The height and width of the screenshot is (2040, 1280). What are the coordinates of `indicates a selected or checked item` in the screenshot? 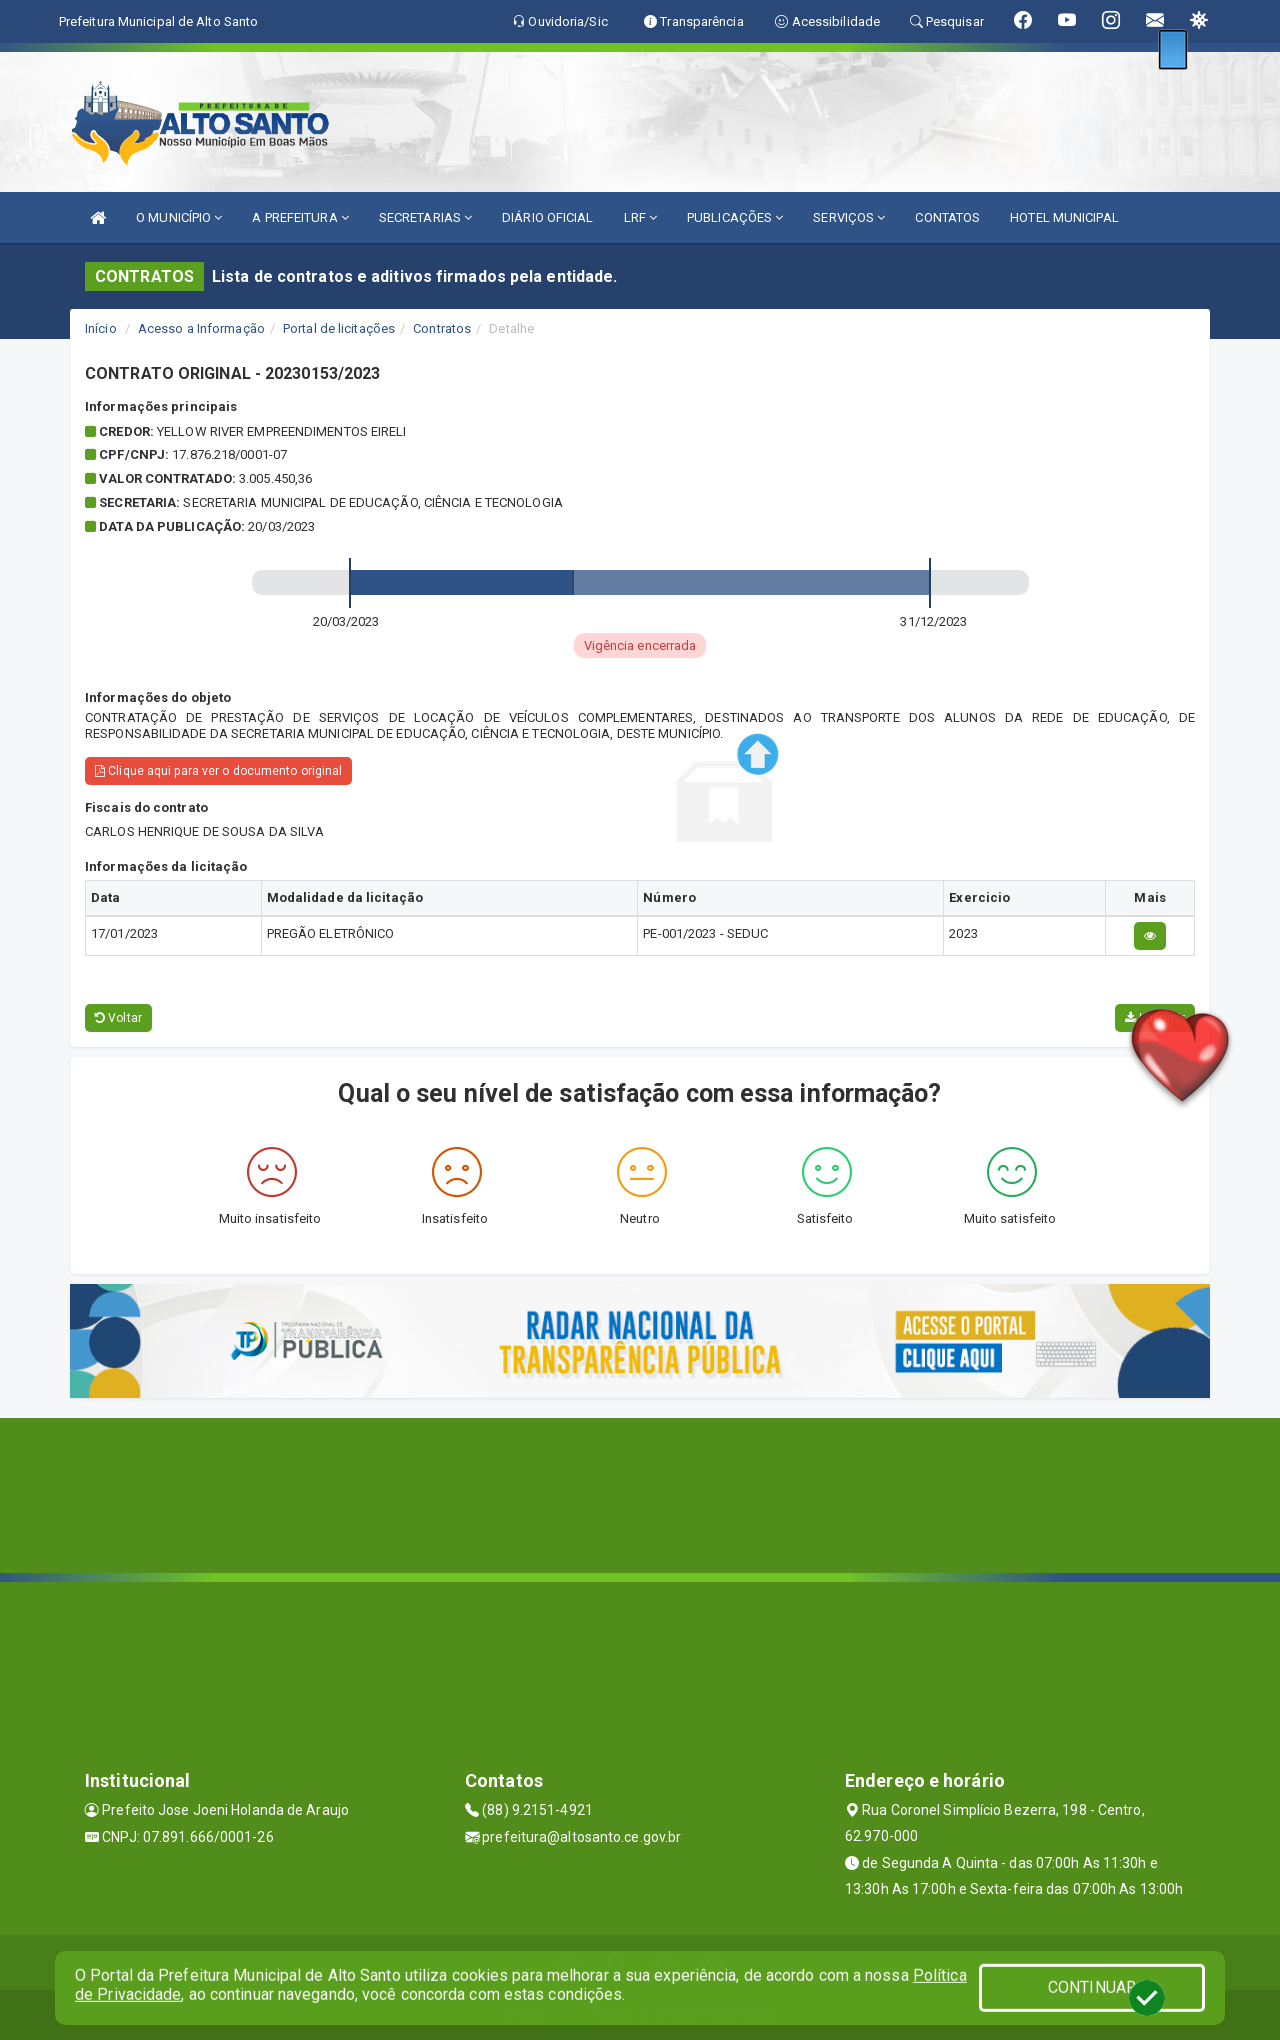 It's located at (1147, 1998).